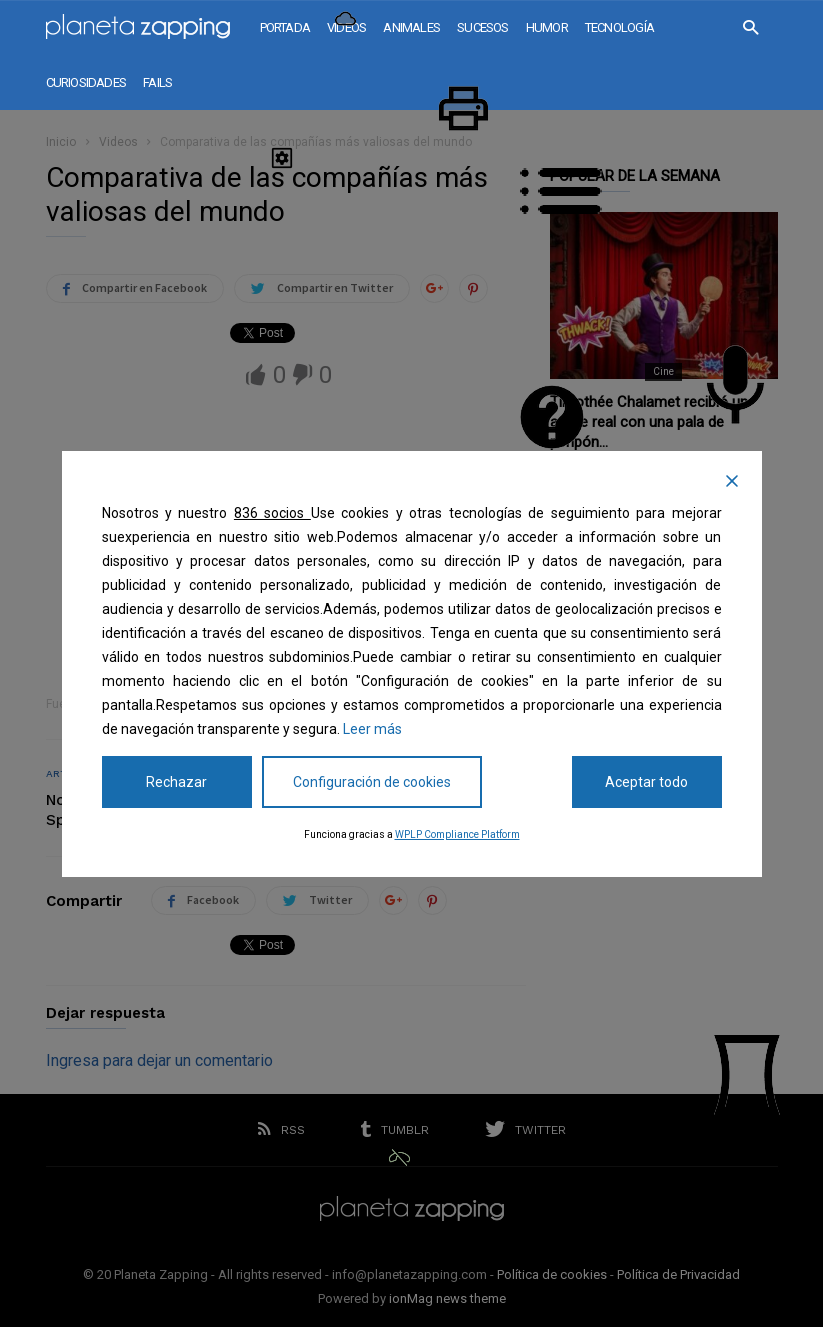  I want to click on access help or support information, so click(552, 417).